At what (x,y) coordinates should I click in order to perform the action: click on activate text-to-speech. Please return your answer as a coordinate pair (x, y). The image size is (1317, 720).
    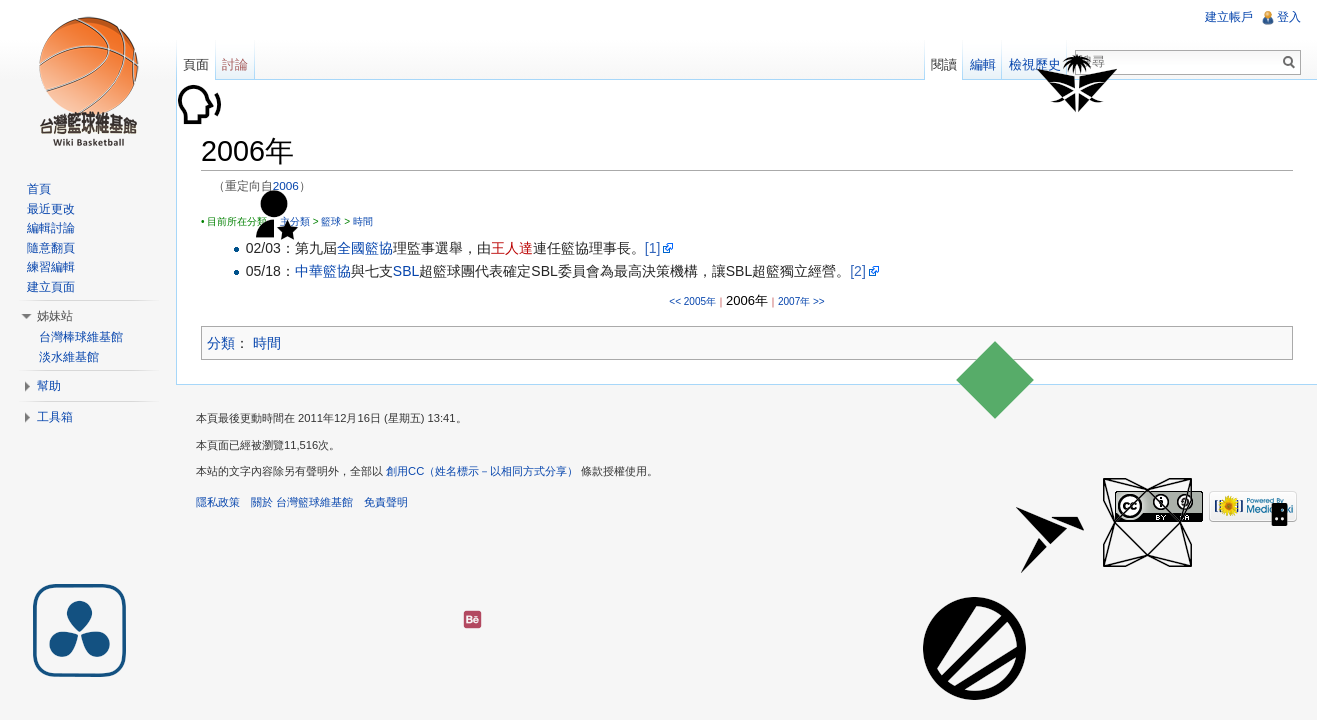
    Looking at the image, I should click on (199, 104).